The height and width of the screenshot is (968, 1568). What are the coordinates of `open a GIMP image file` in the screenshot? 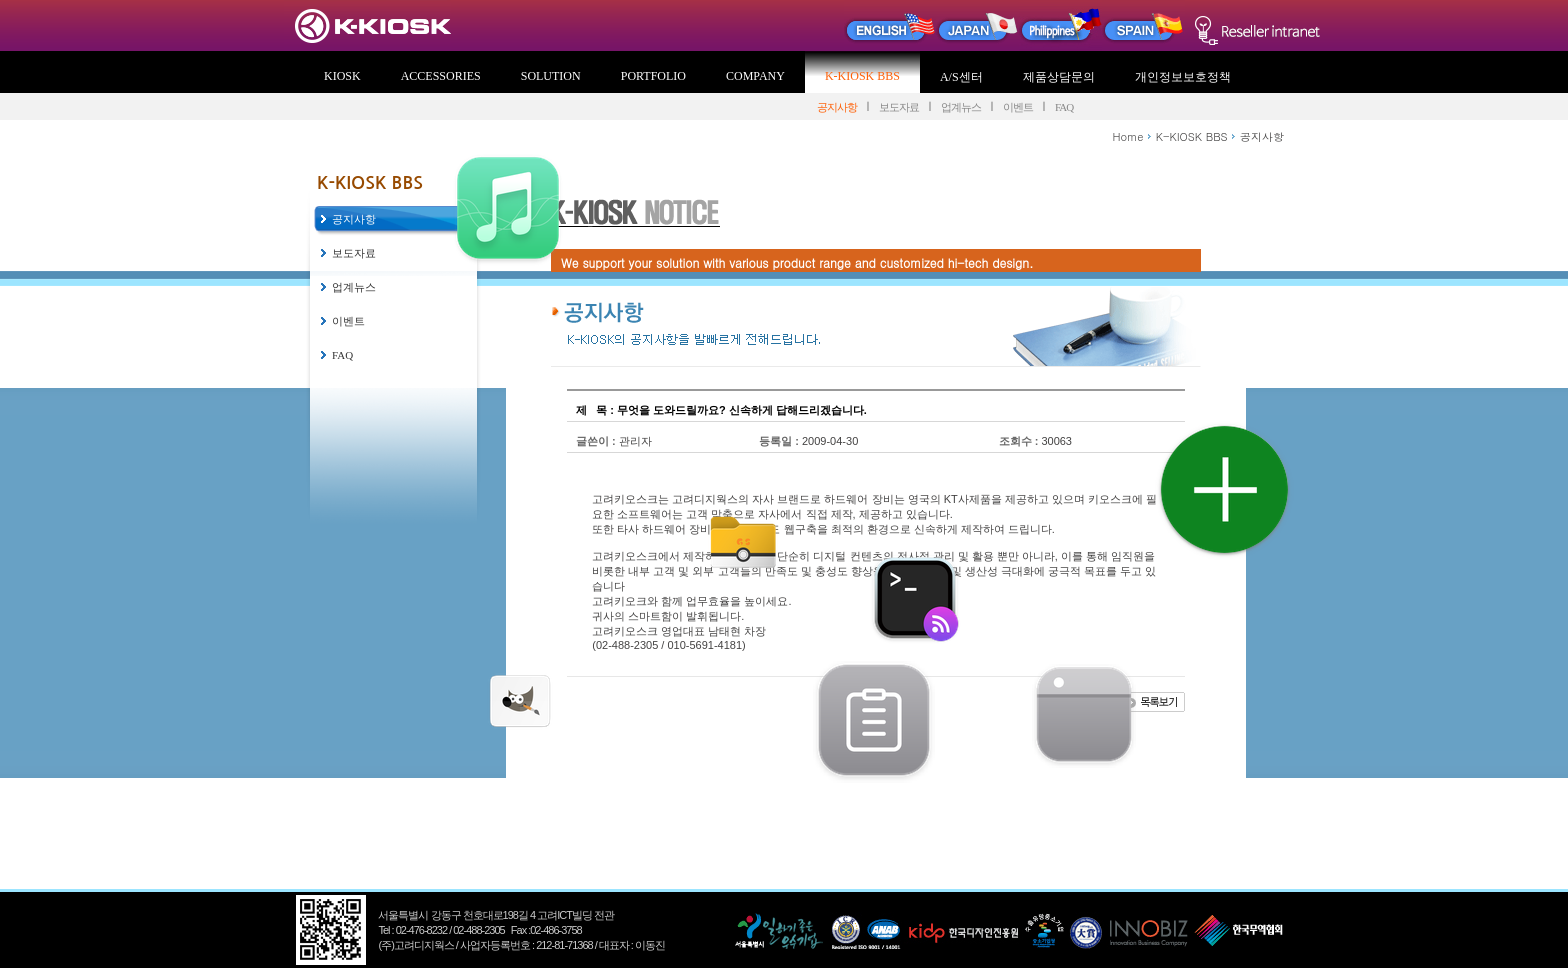 It's located at (520, 699).